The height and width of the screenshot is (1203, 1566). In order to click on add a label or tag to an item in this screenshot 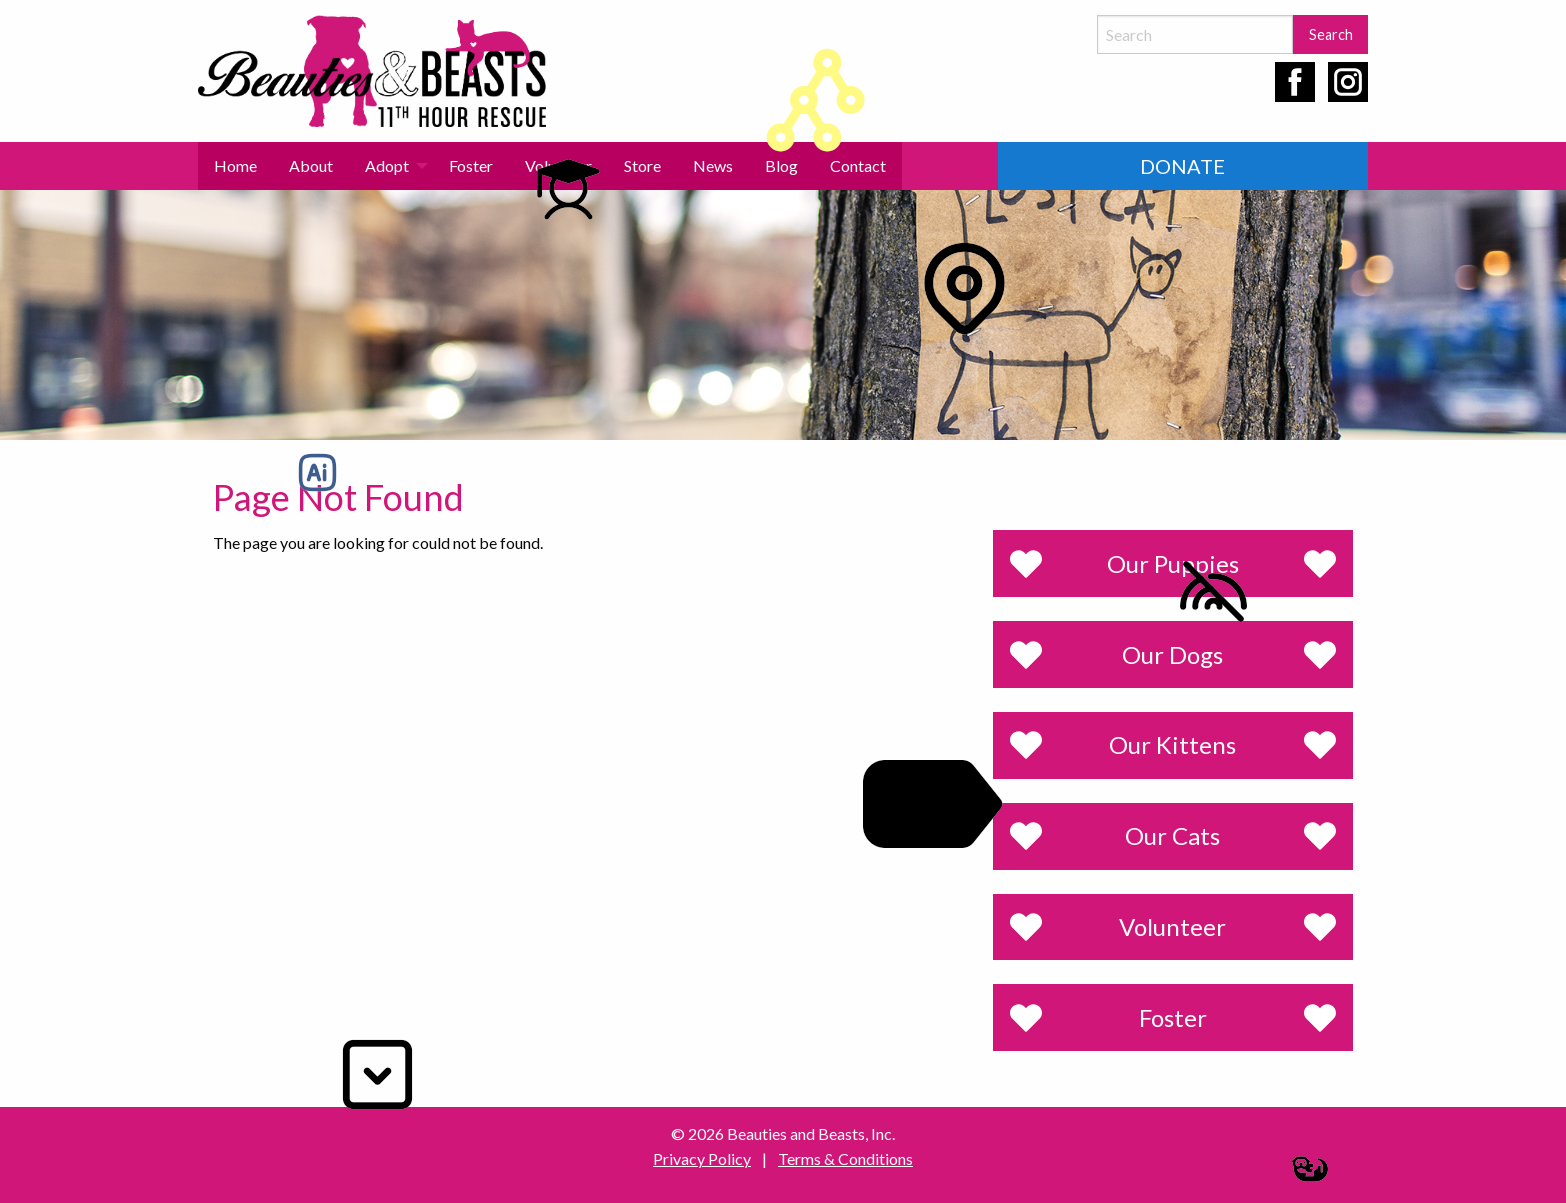, I will do `click(929, 804)`.